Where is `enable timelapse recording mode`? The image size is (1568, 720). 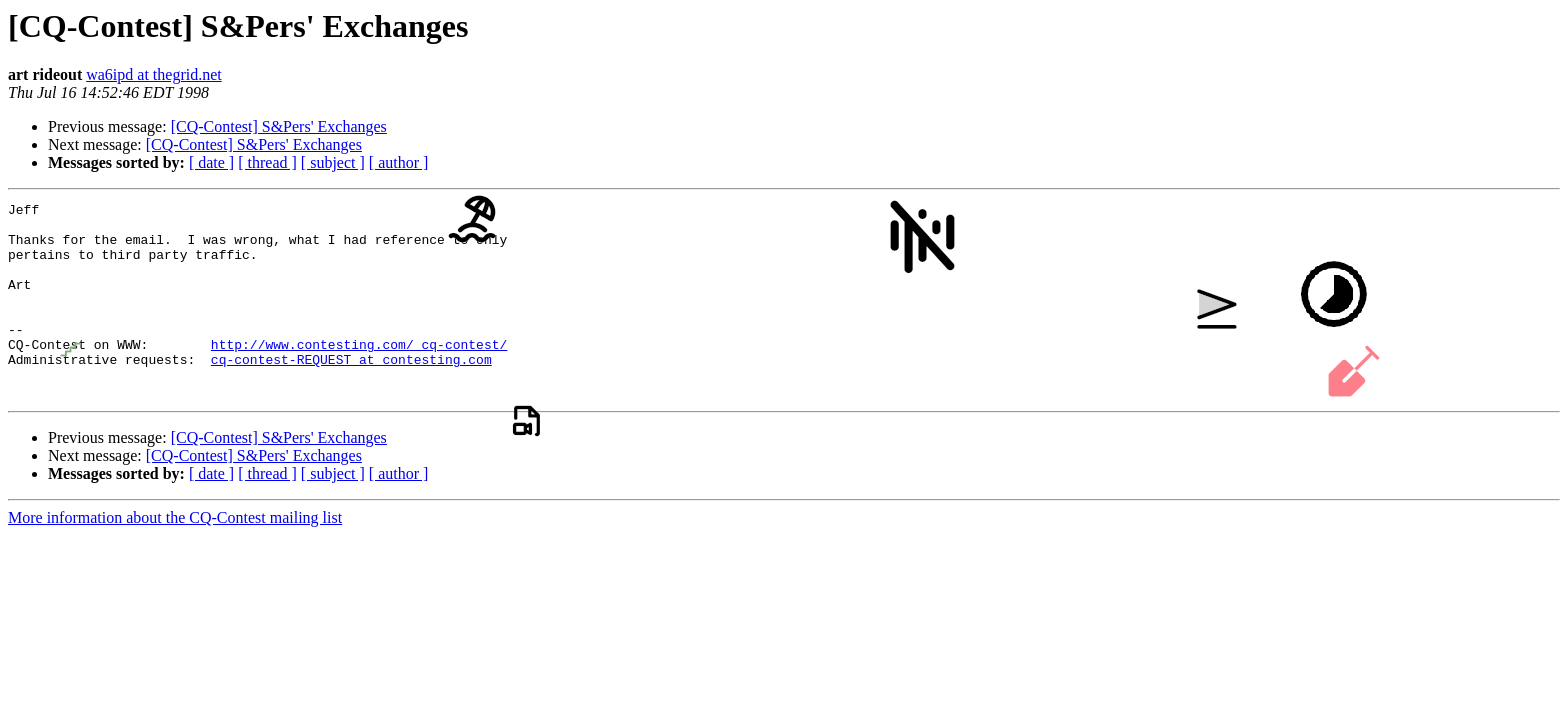
enable timelapse recording mode is located at coordinates (1334, 294).